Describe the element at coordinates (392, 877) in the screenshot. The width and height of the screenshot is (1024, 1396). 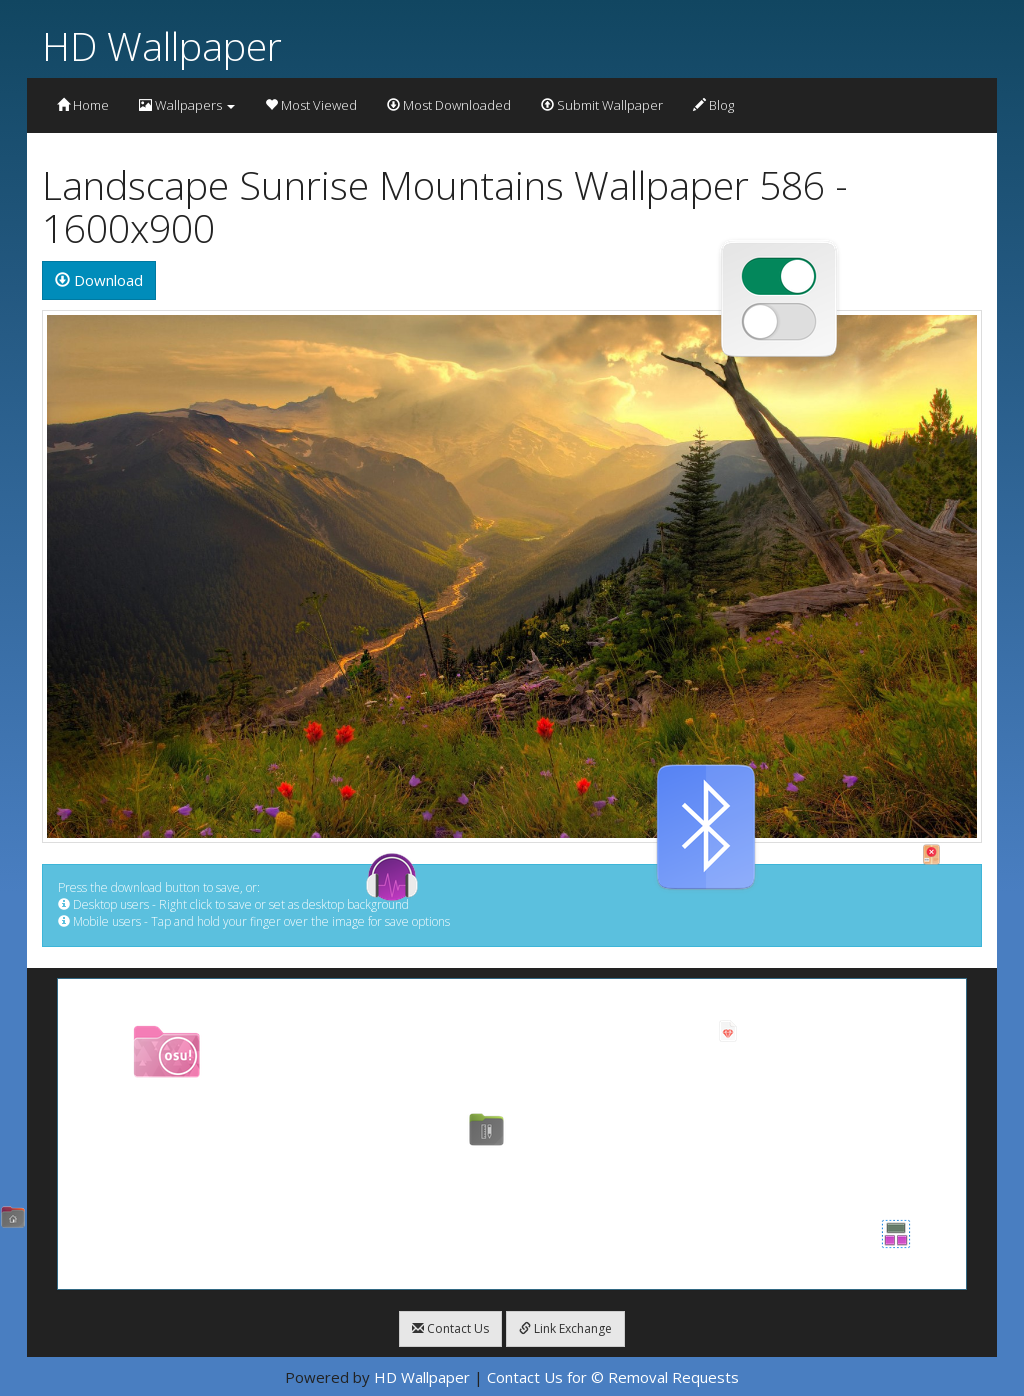
I see `audio output device connected` at that location.